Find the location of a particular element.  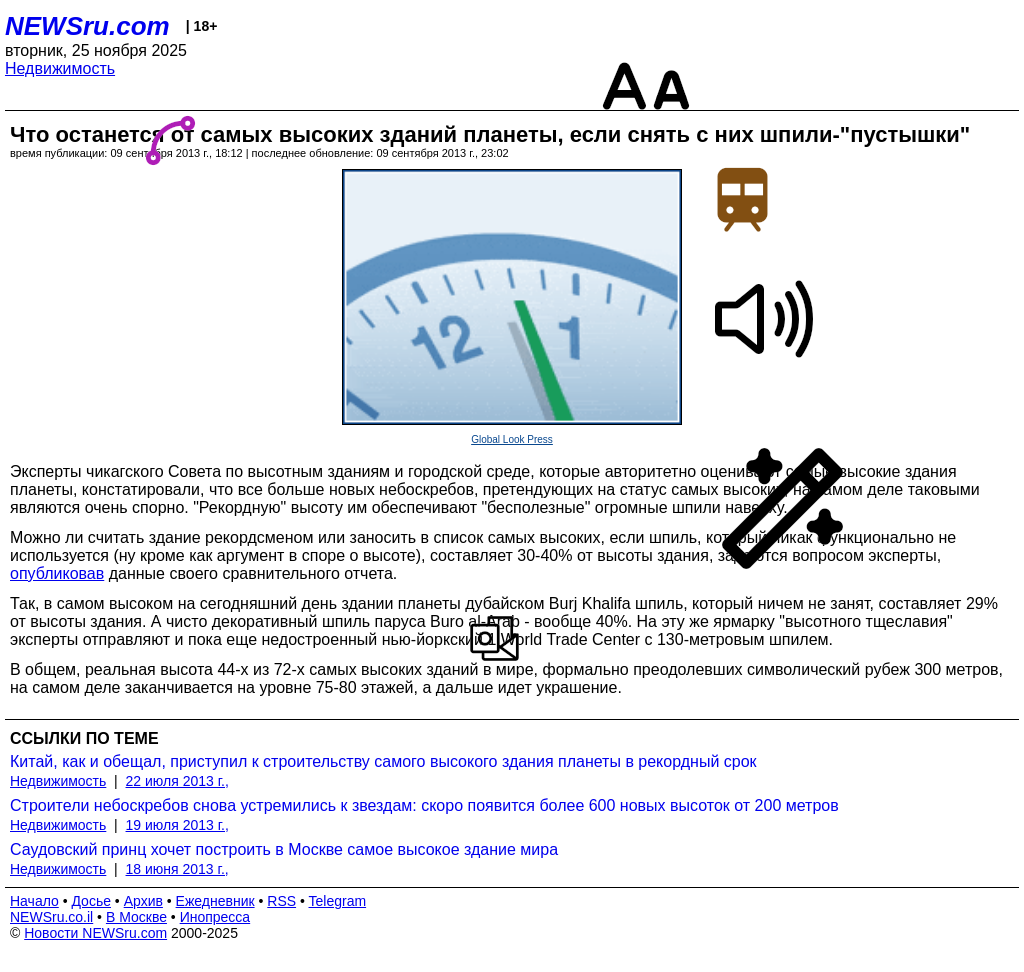

apply magic or auto-enhance effects is located at coordinates (782, 508).